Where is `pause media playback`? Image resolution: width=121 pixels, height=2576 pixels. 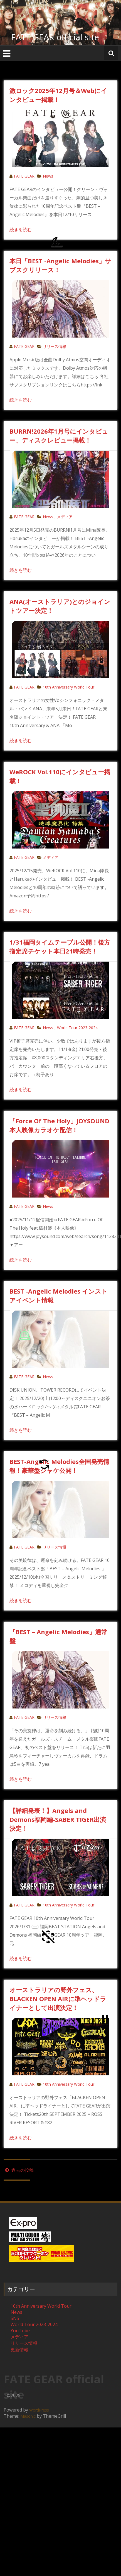
pause media playback is located at coordinates (105, 2020).